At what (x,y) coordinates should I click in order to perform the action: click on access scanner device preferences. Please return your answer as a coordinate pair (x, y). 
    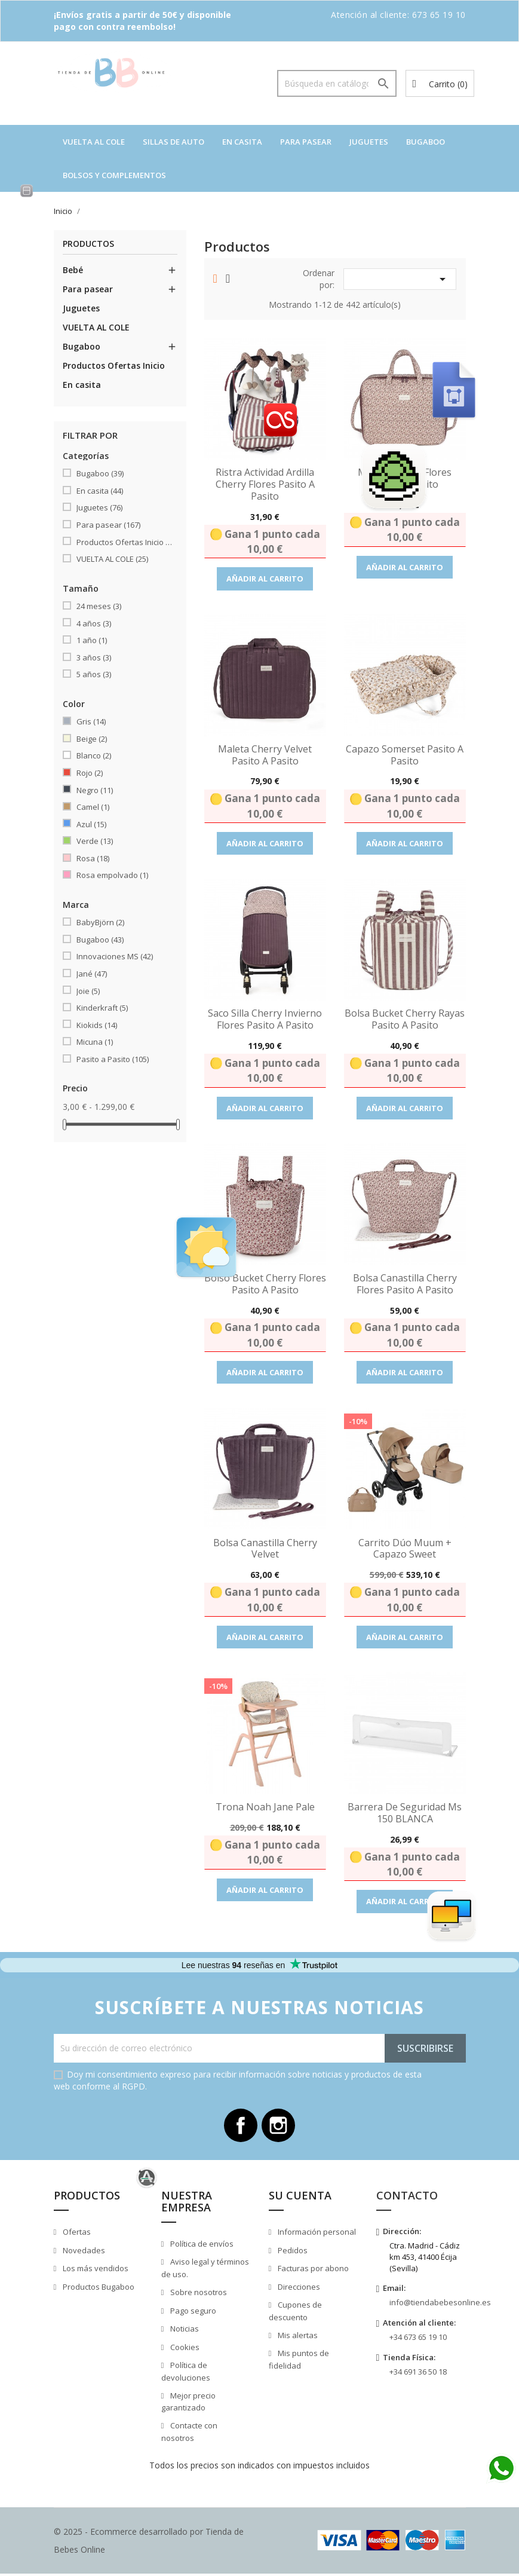
    Looking at the image, I should click on (26, 191).